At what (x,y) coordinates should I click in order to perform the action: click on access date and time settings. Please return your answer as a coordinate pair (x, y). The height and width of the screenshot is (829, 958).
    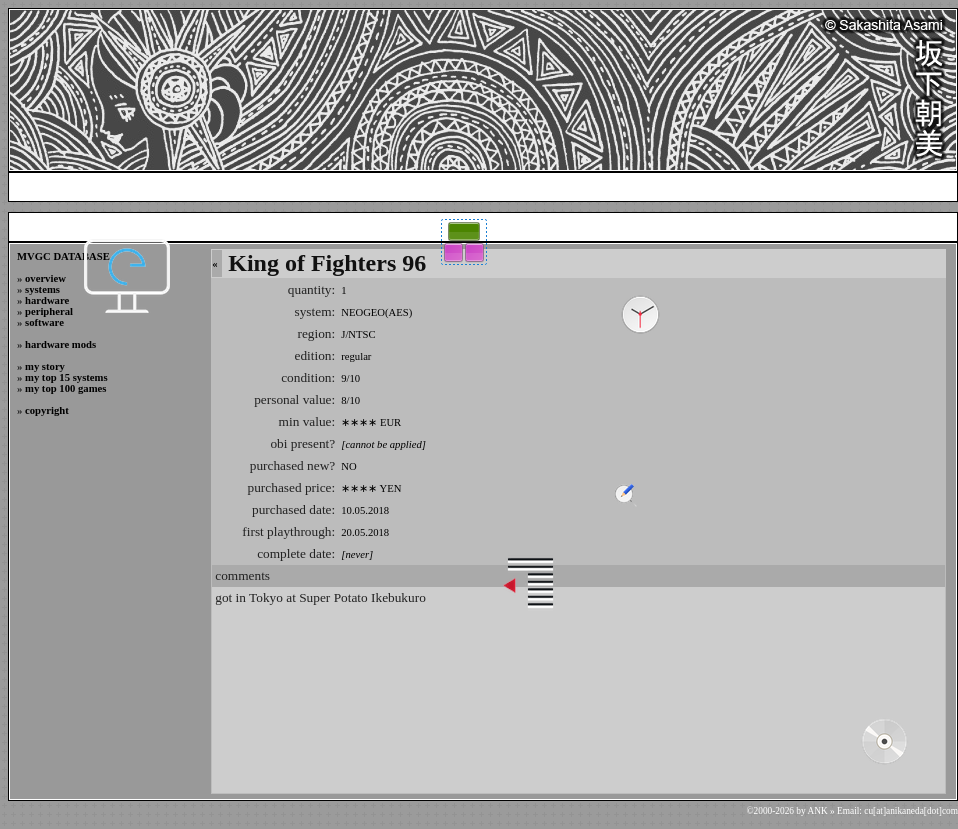
    Looking at the image, I should click on (640, 314).